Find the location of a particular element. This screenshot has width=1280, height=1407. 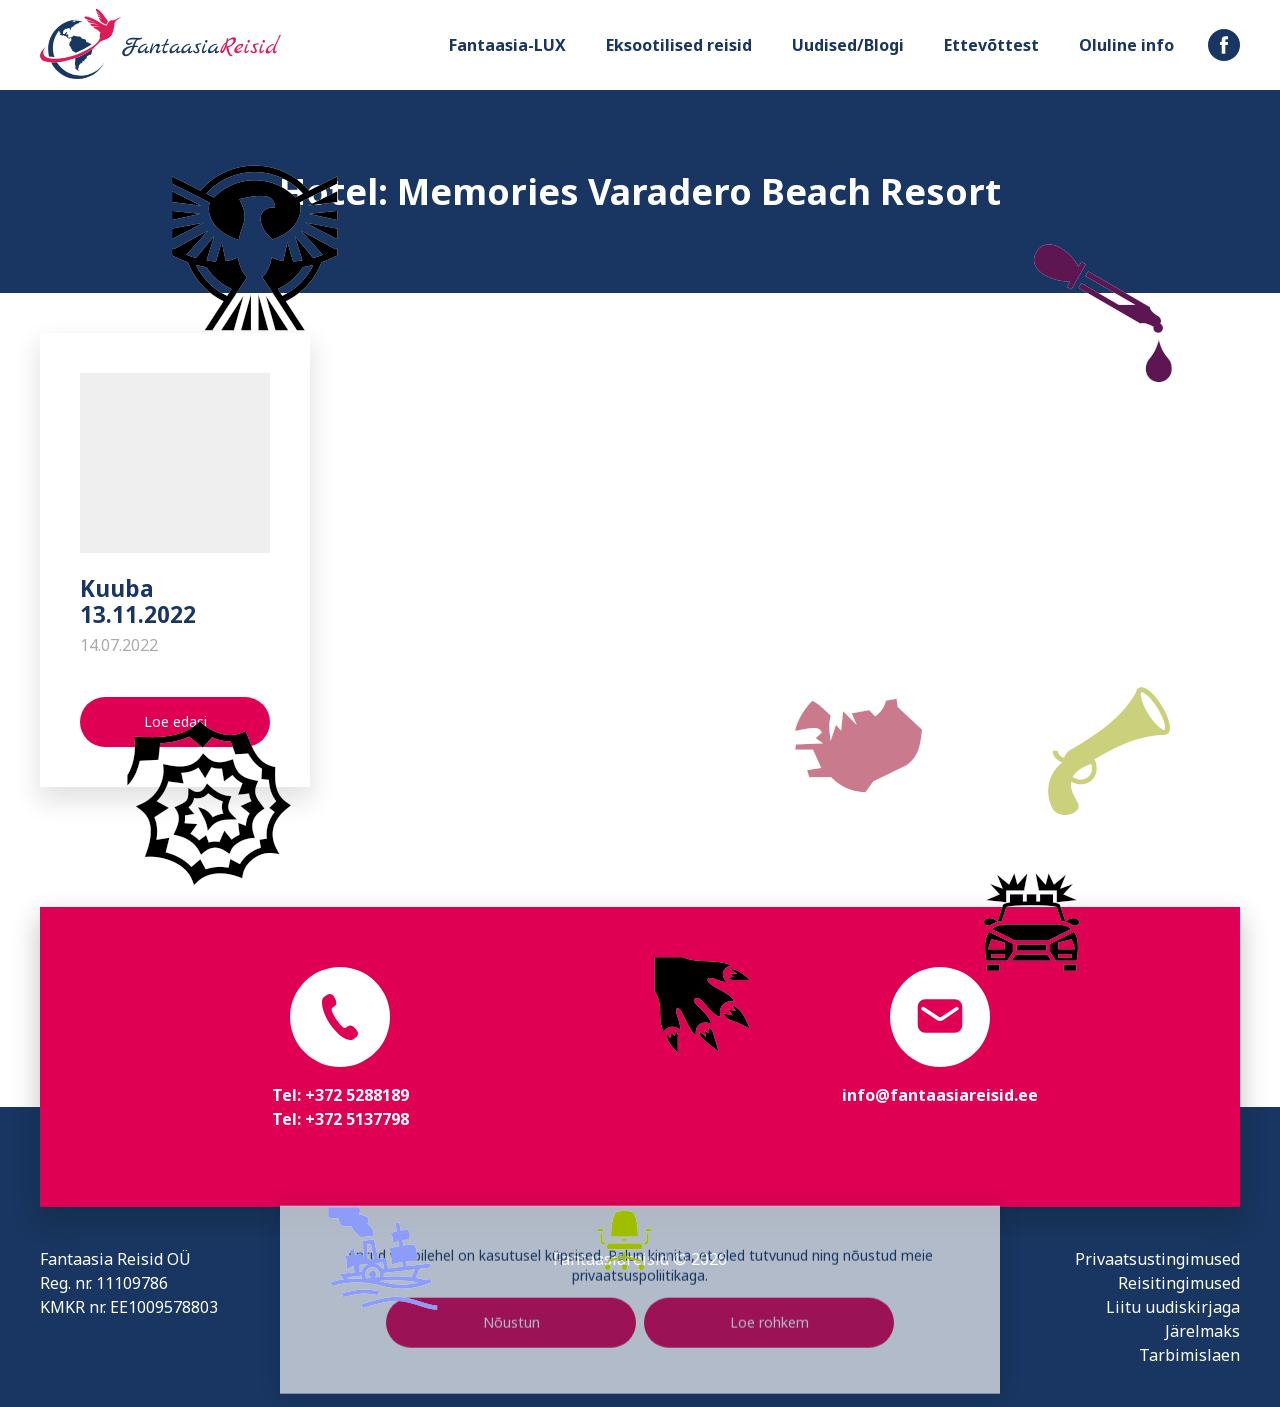

select iceland as a country or region is located at coordinates (858, 745).